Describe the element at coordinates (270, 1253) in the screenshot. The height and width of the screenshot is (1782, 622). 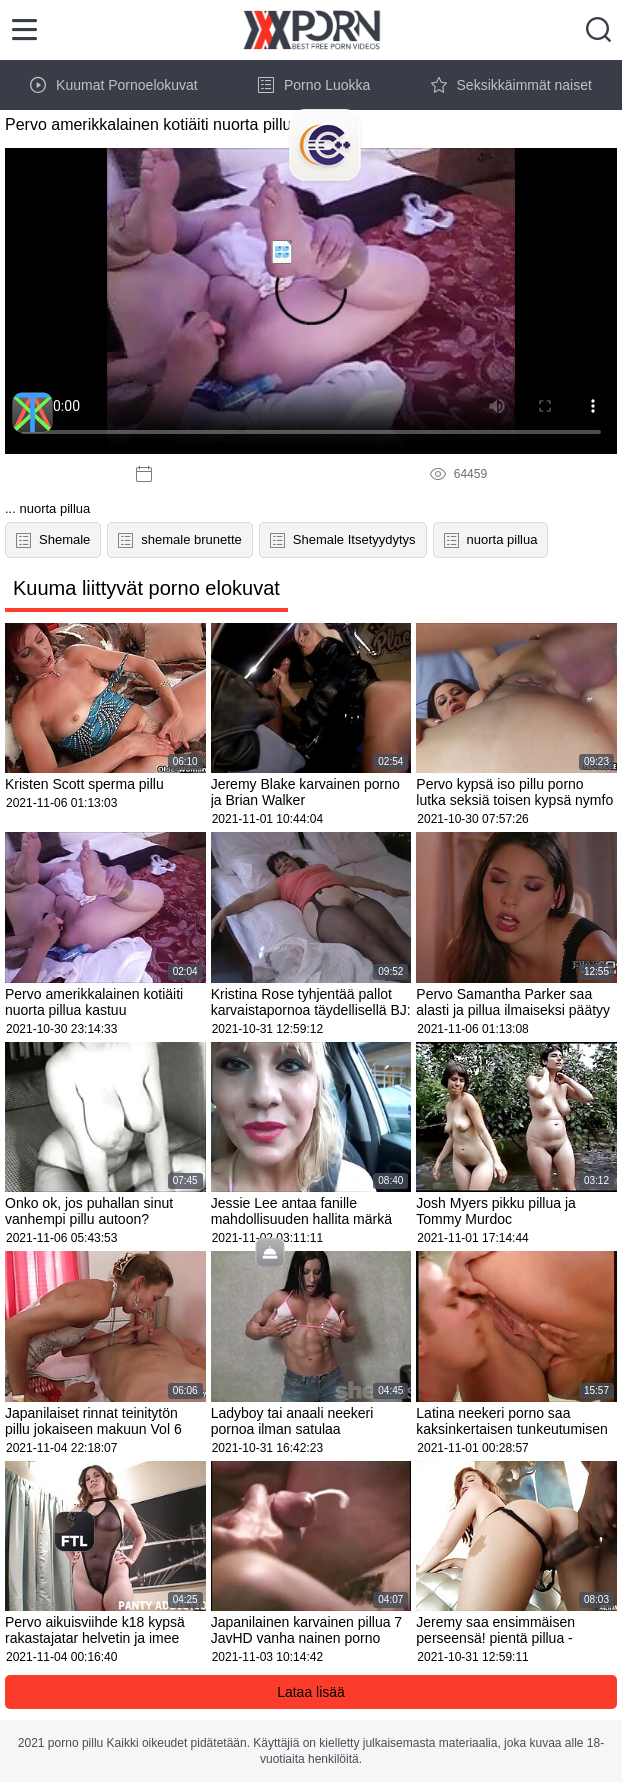
I see `access session services preferences` at that location.